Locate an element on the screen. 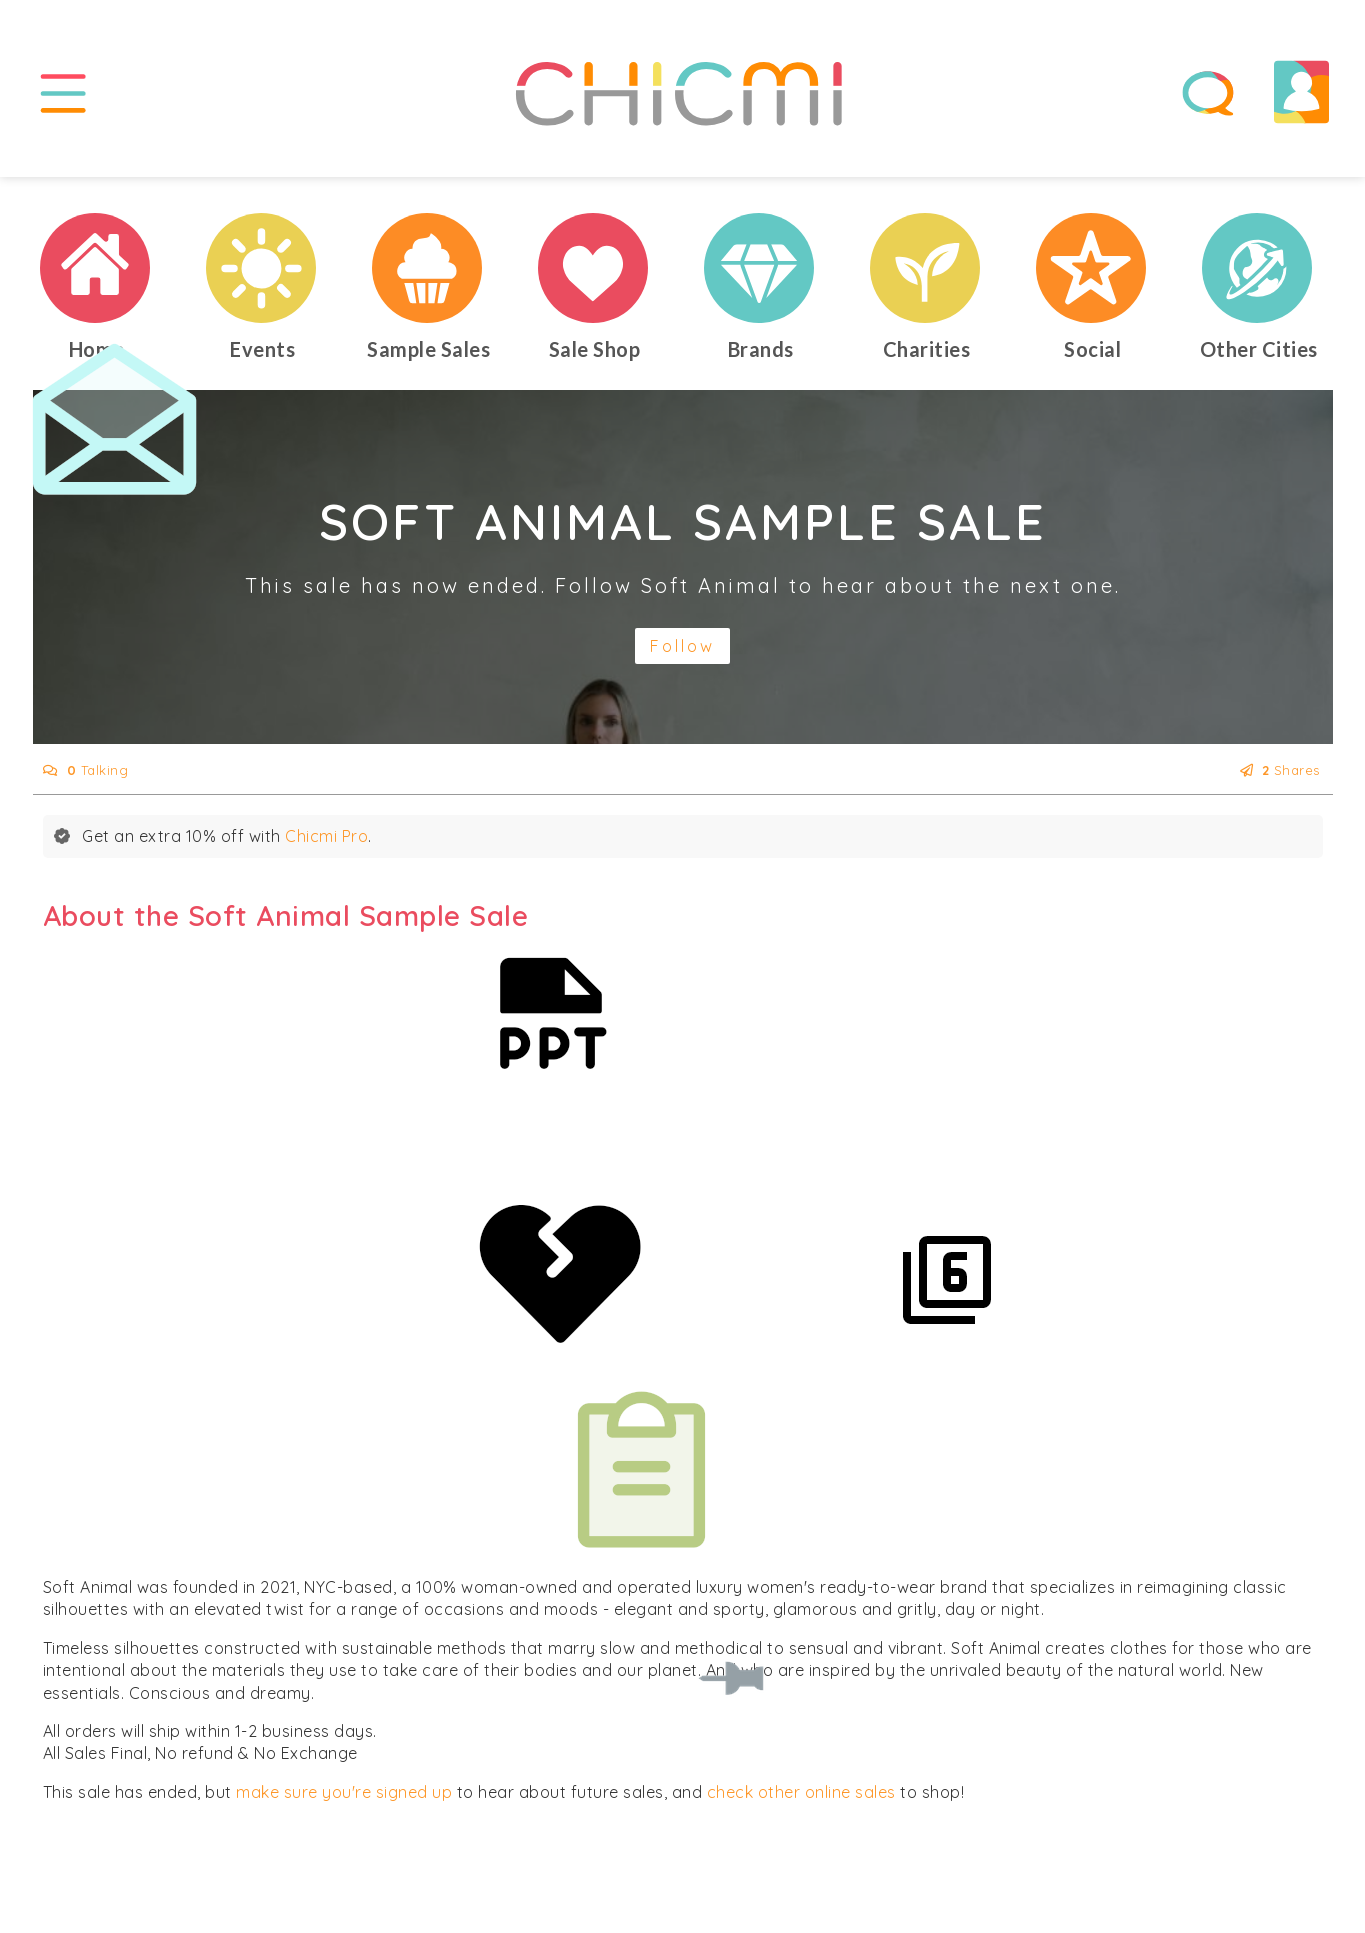  view an opened or read email is located at coordinates (114, 425).